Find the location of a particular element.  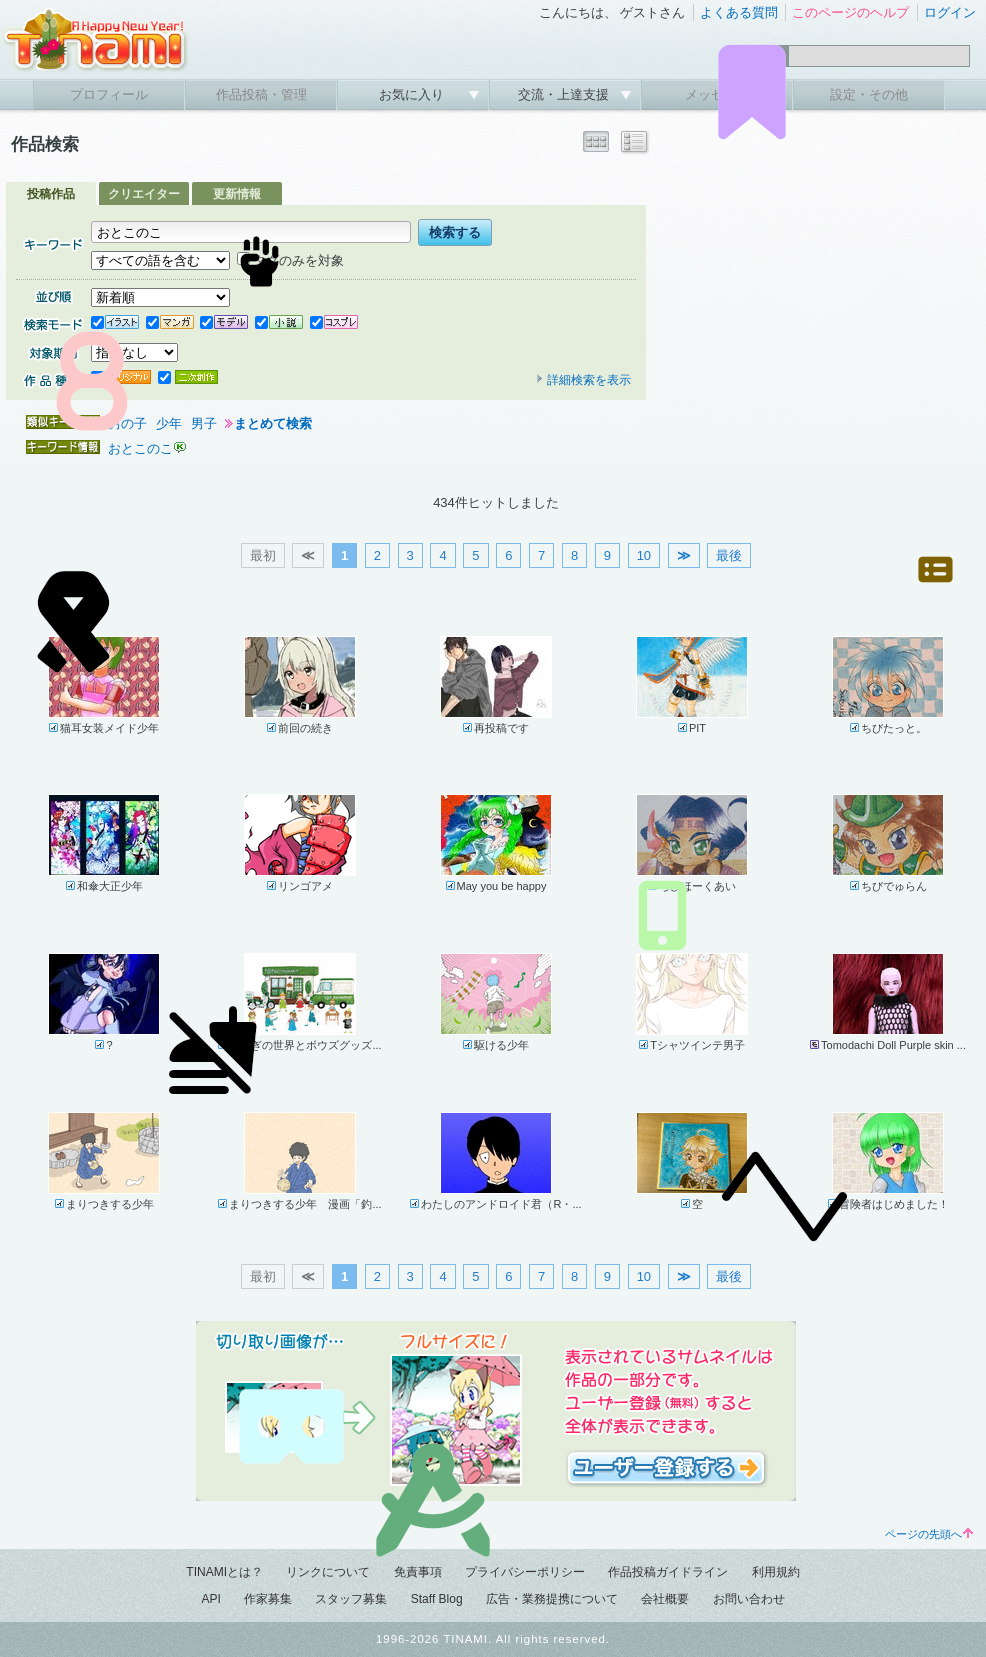

indicates food or eating is not allowed is located at coordinates (213, 1050).